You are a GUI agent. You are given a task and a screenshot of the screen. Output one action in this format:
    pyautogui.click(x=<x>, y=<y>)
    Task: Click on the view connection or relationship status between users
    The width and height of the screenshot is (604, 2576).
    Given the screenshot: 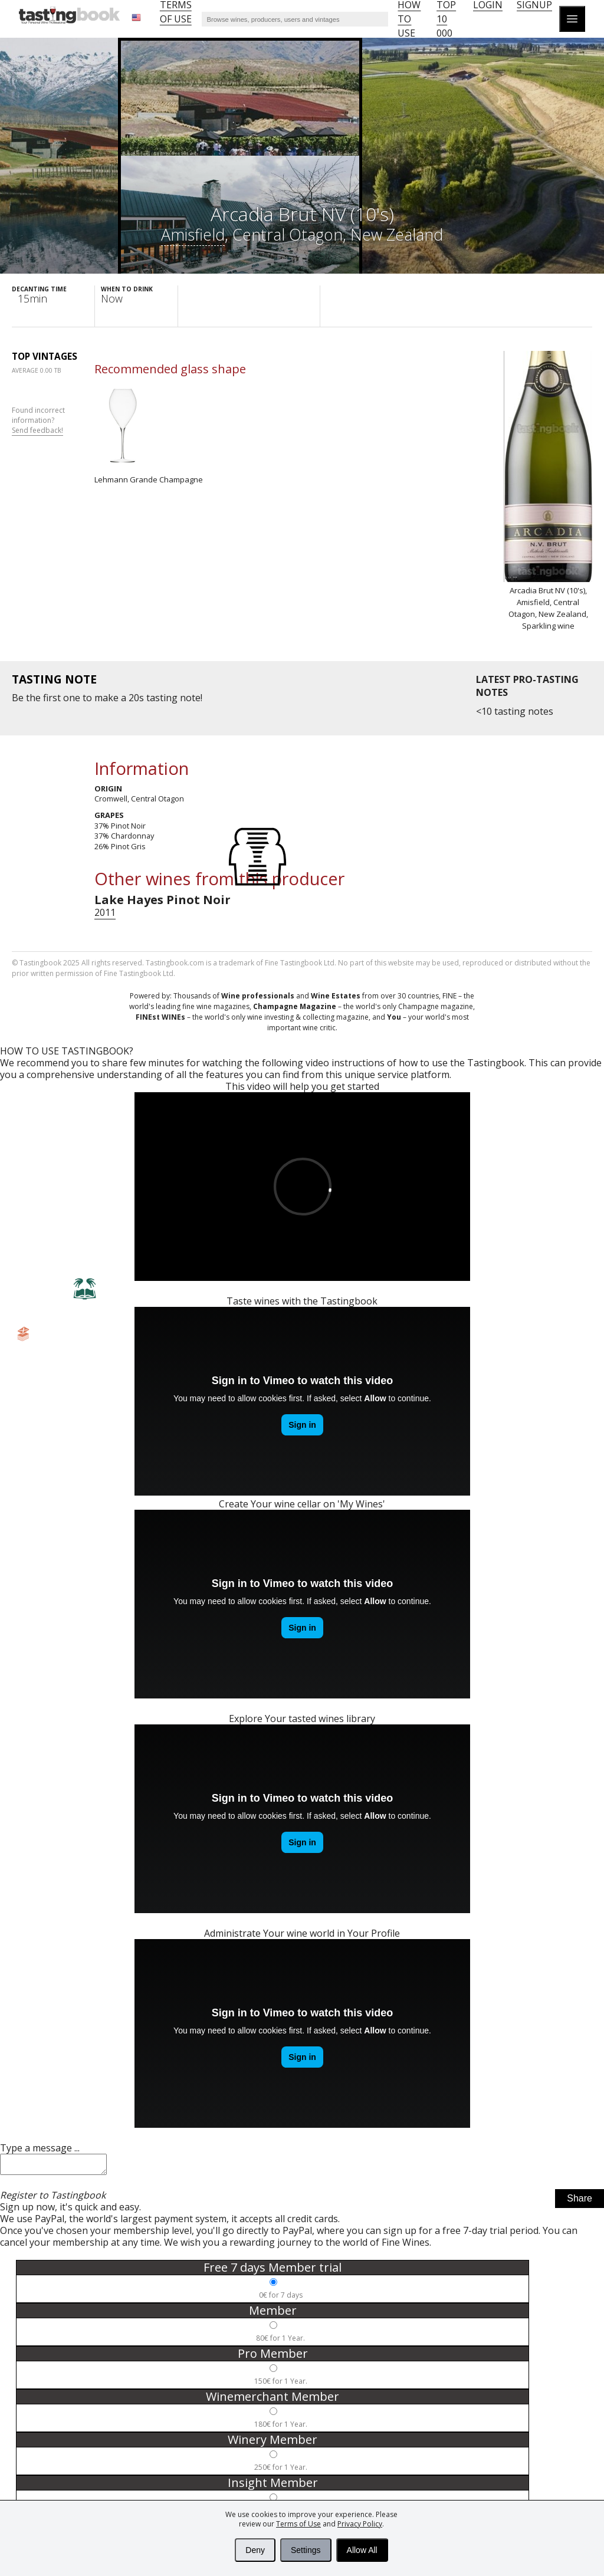 What is the action you would take?
    pyautogui.click(x=257, y=856)
    